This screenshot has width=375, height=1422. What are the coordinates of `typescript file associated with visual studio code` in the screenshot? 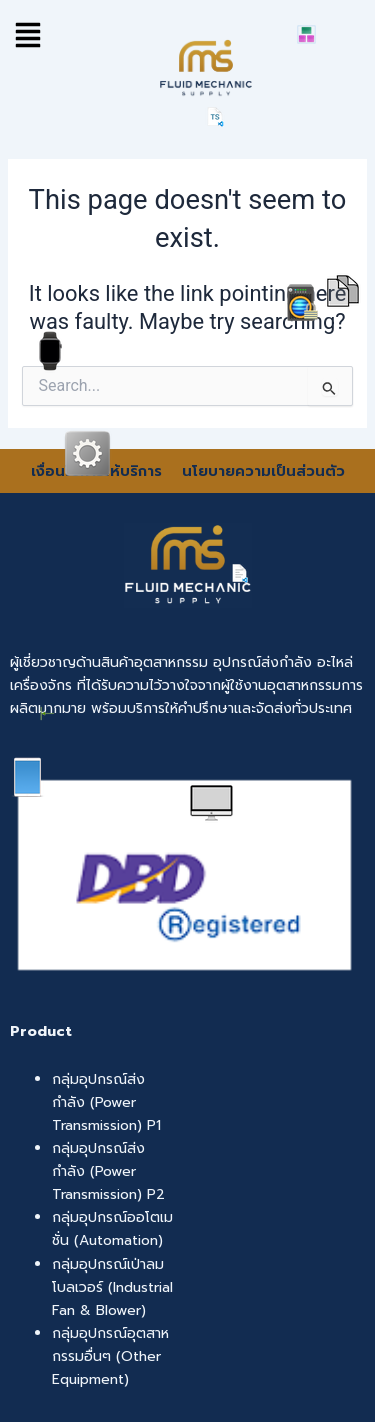 It's located at (215, 117).